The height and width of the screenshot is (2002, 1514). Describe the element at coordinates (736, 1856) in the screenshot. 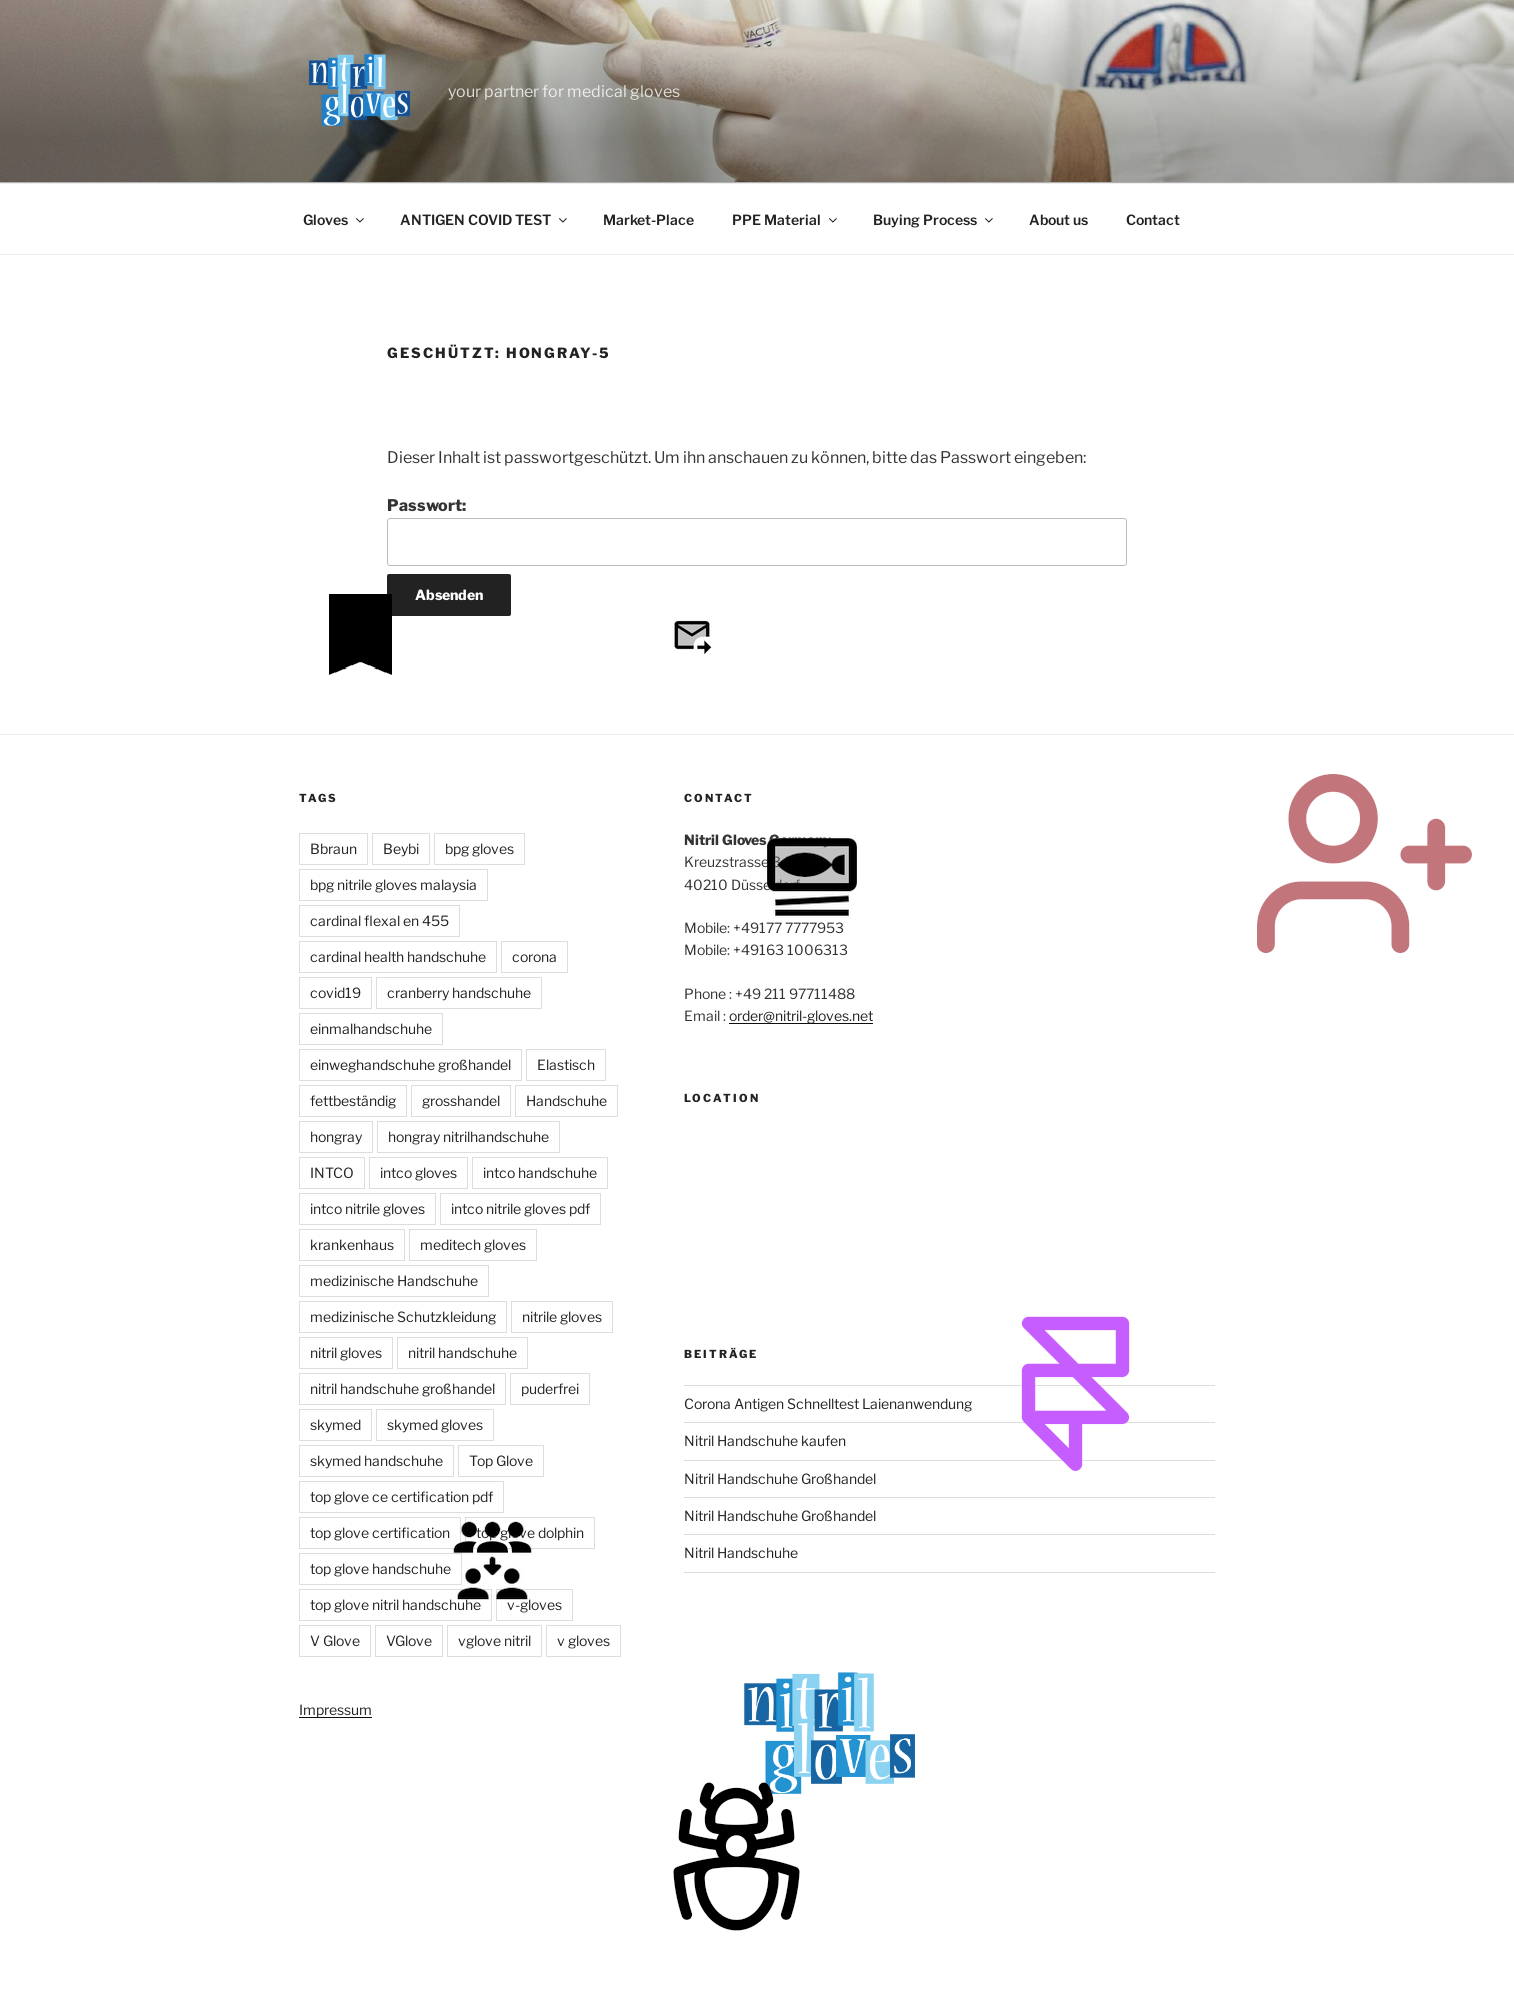

I see `report a bug or issue` at that location.